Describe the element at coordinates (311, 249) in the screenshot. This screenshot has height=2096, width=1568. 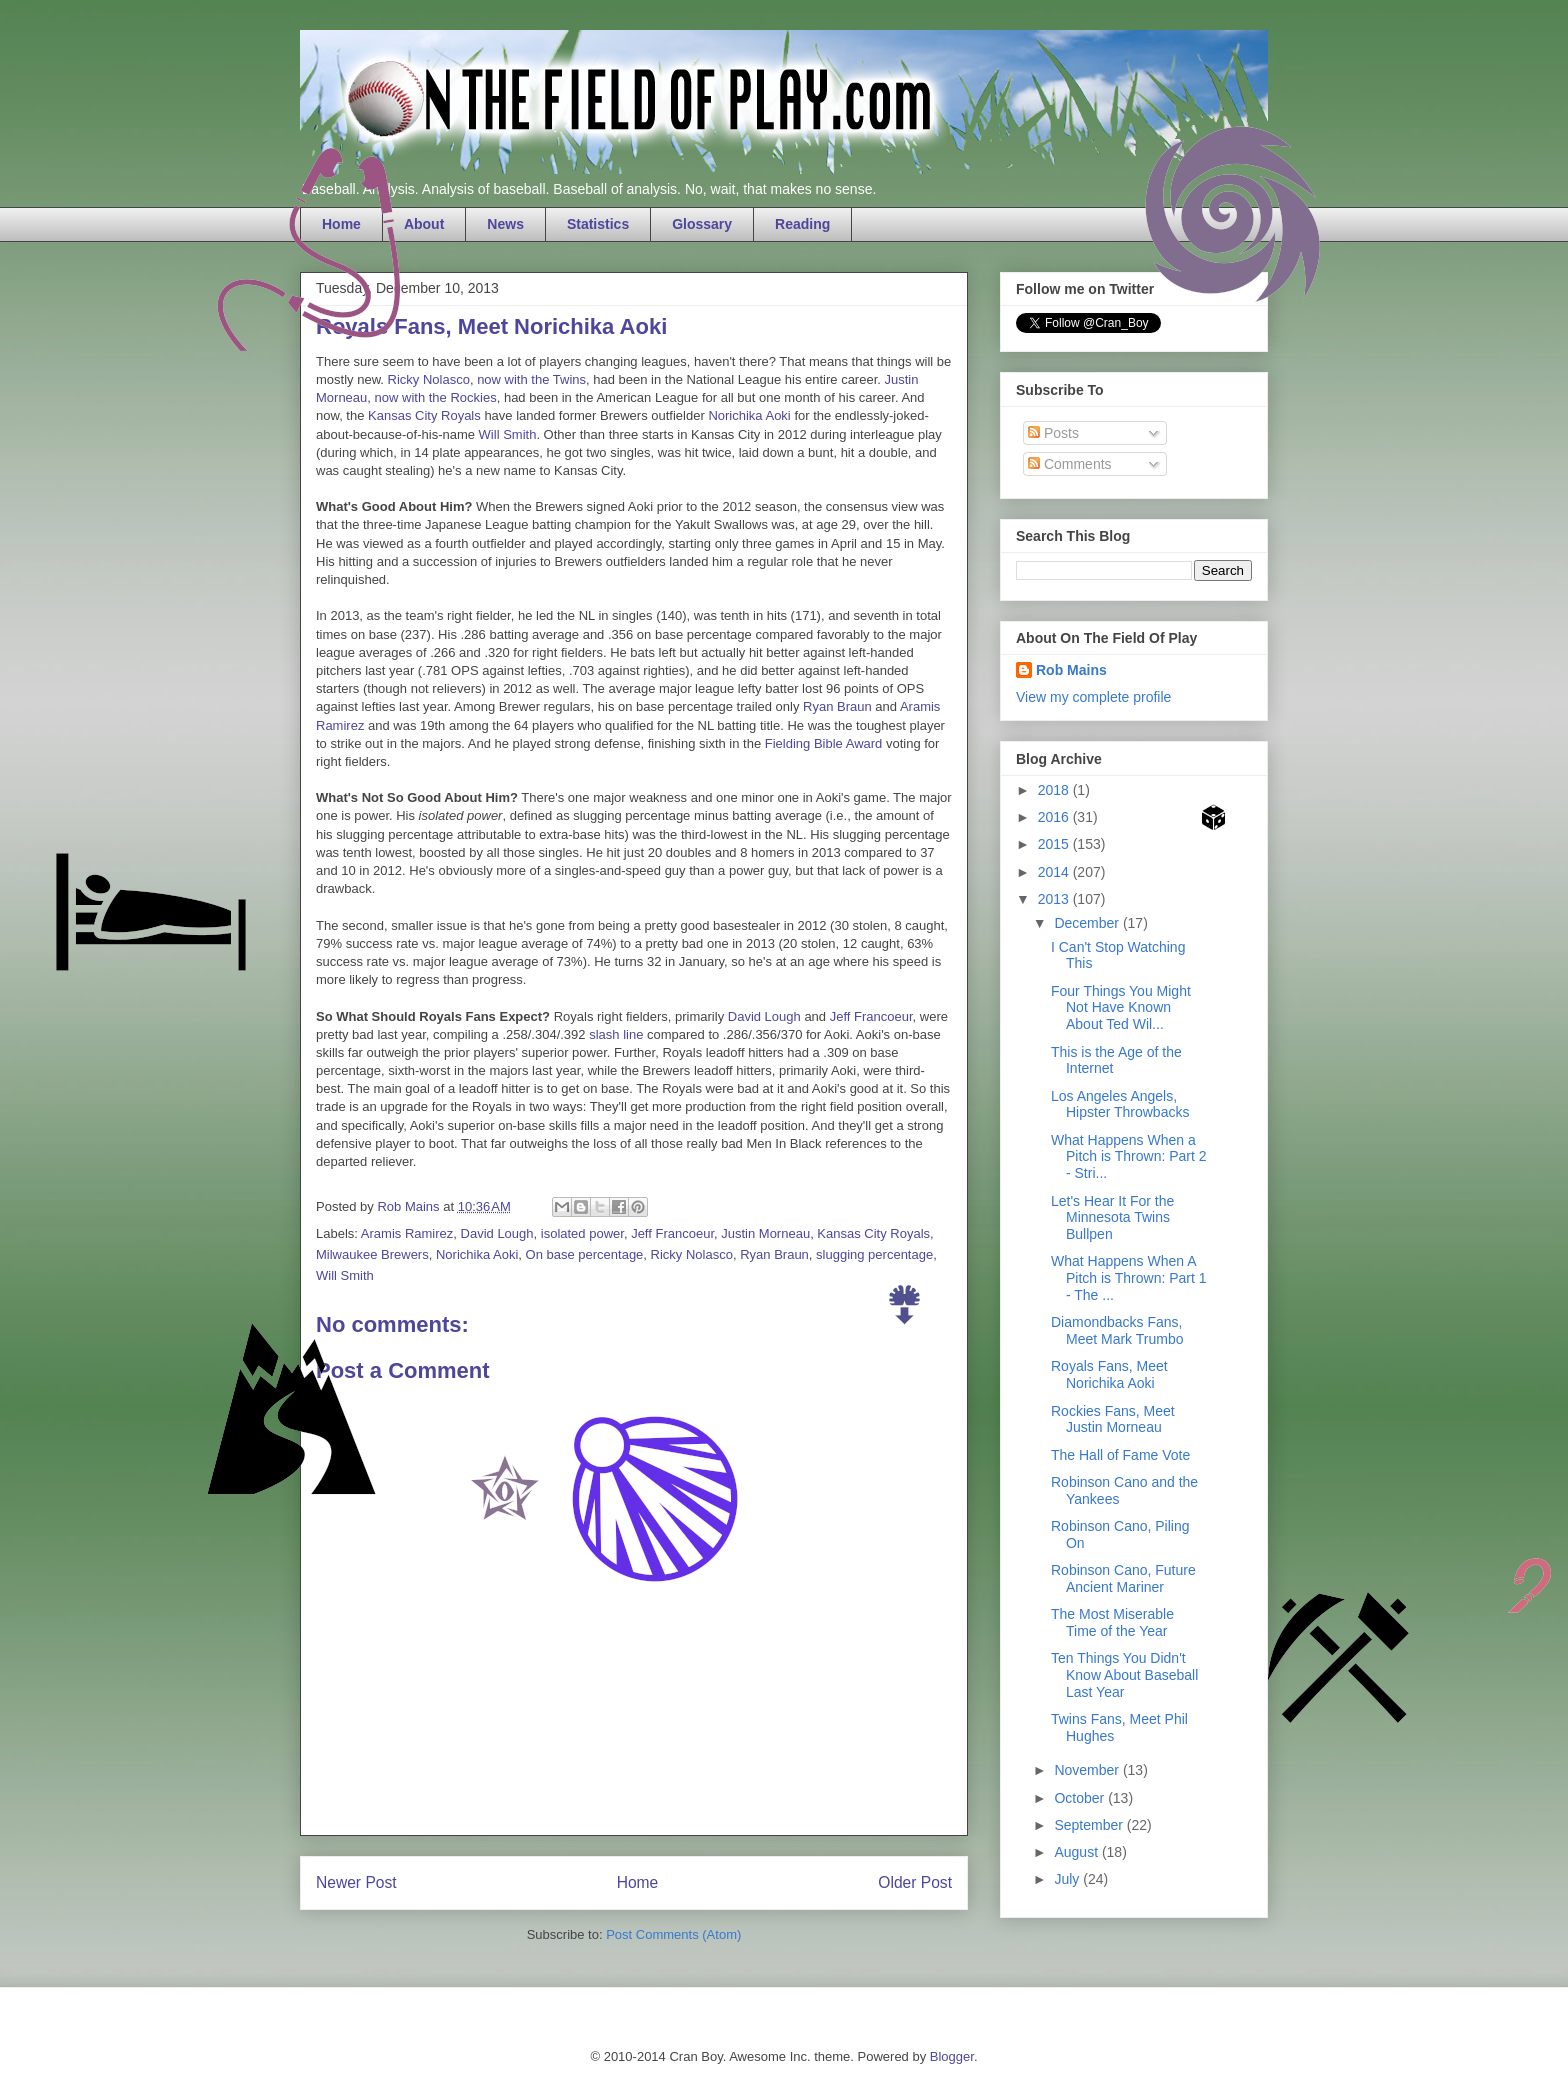
I see `connect to wireless earbuds` at that location.